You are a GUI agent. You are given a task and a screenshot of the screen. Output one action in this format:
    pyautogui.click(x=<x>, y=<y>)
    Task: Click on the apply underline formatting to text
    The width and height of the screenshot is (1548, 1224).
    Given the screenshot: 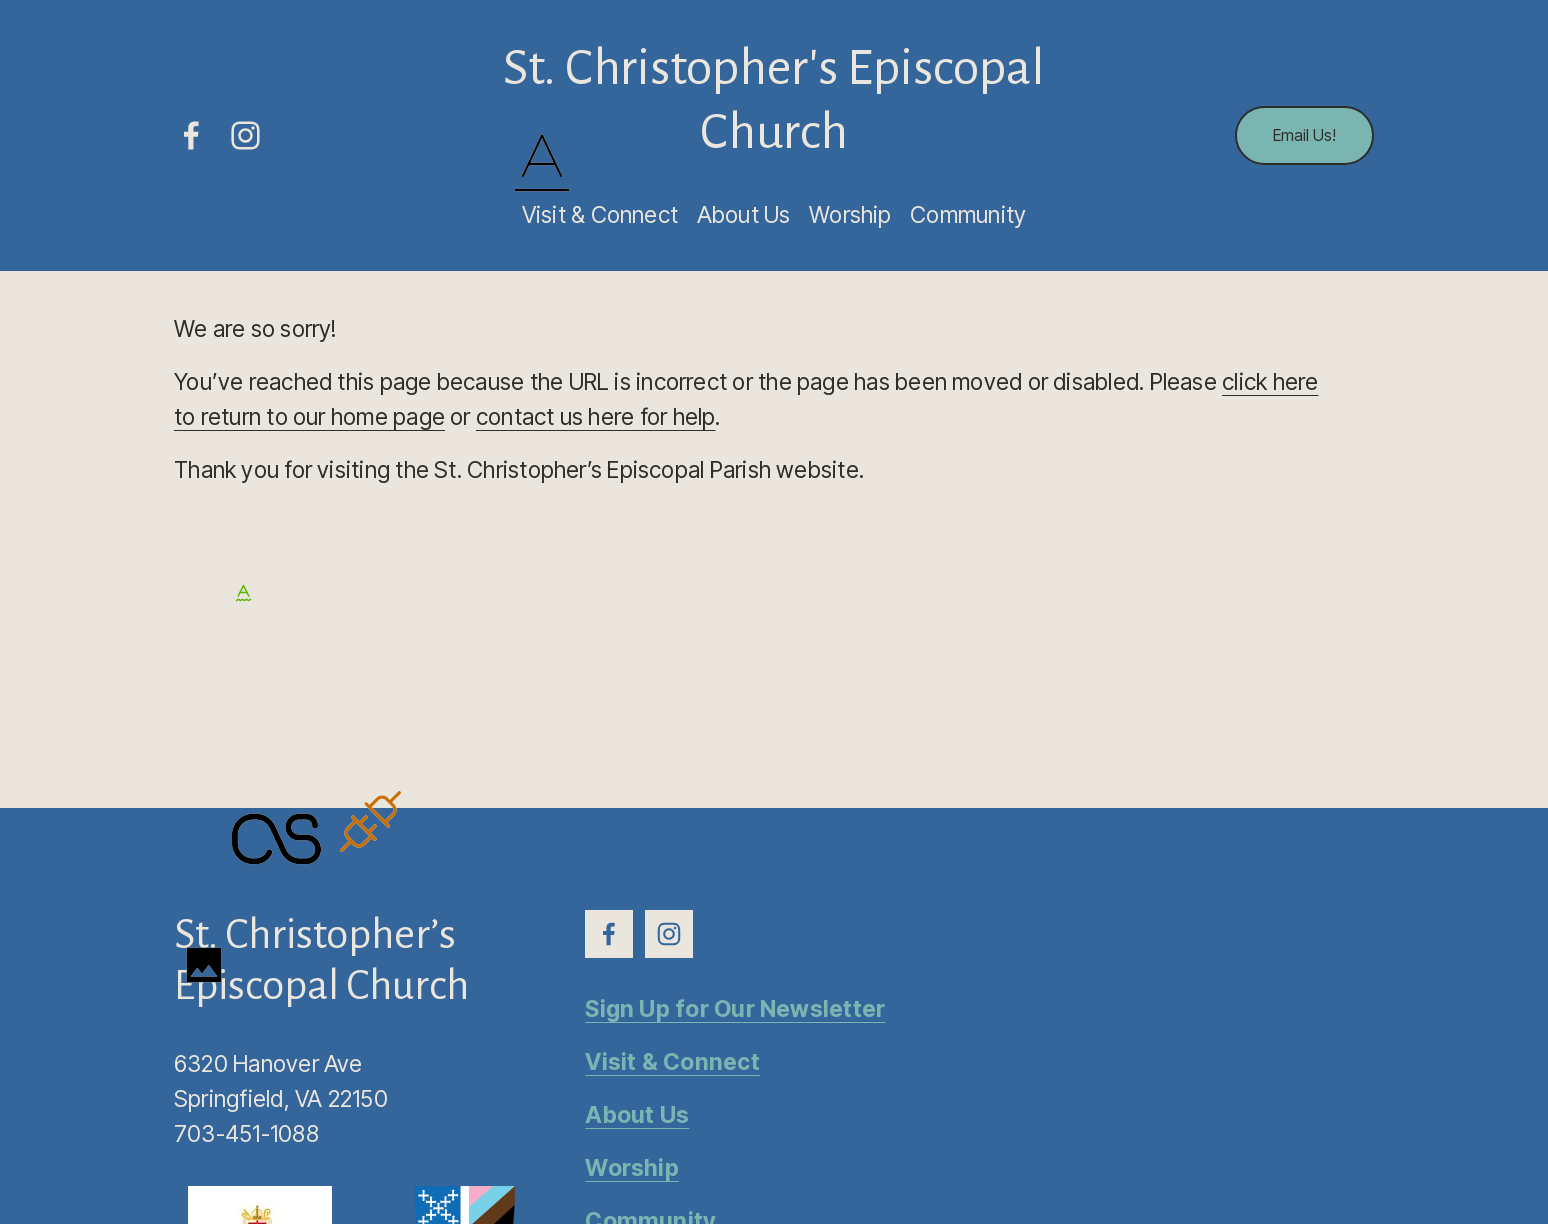 What is the action you would take?
    pyautogui.click(x=542, y=164)
    